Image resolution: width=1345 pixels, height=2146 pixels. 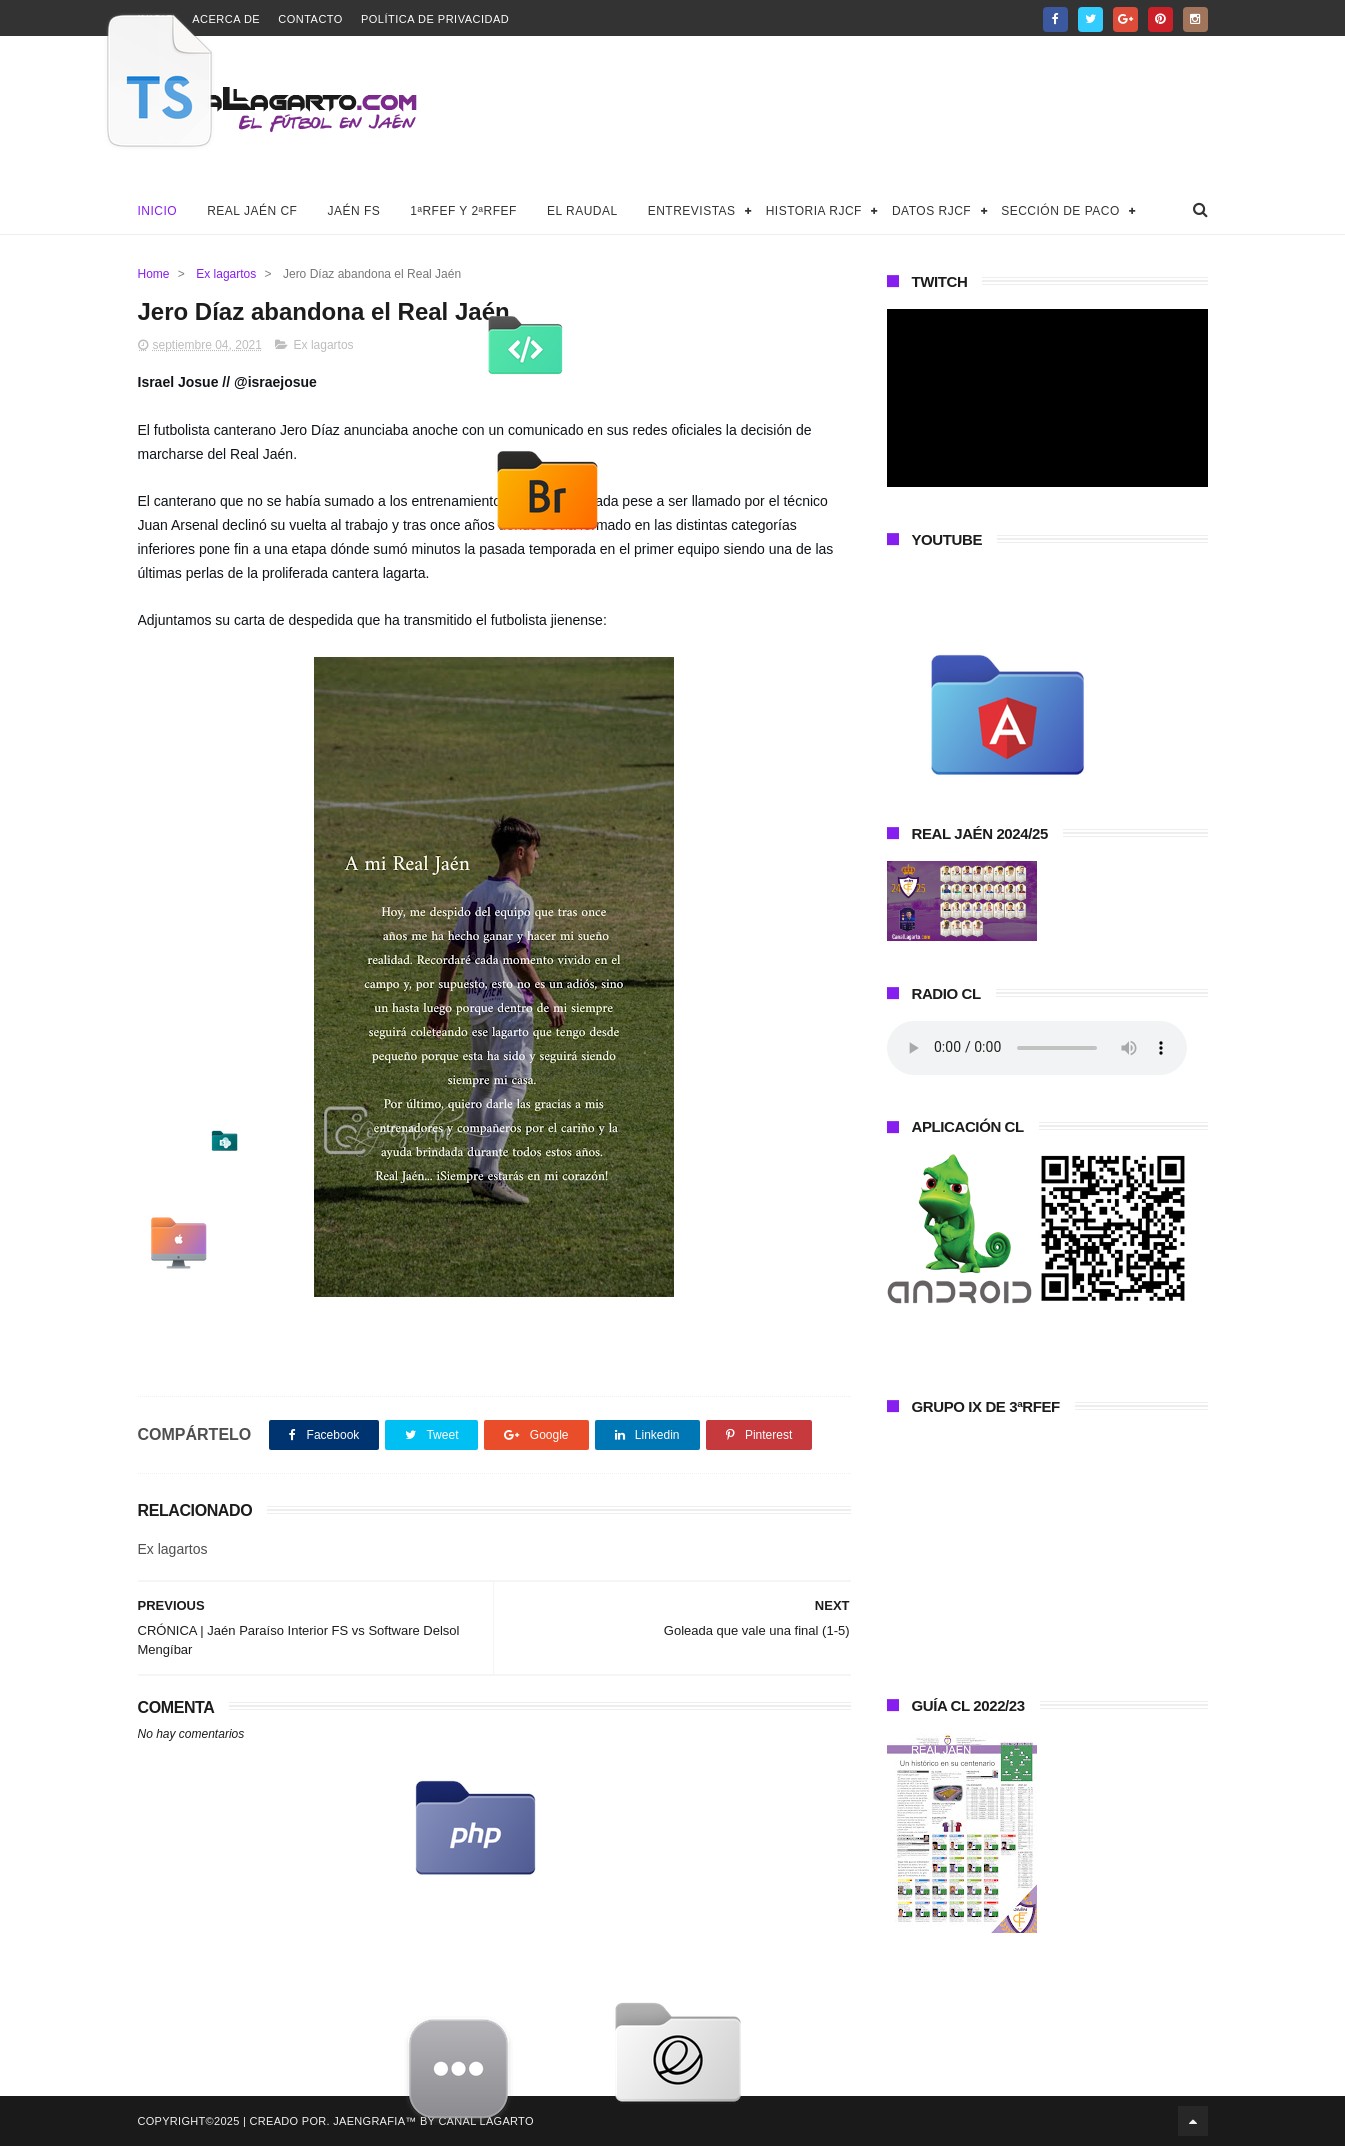 What do you see at coordinates (475, 1831) in the screenshot?
I see `open folder containing php files` at bounding box center [475, 1831].